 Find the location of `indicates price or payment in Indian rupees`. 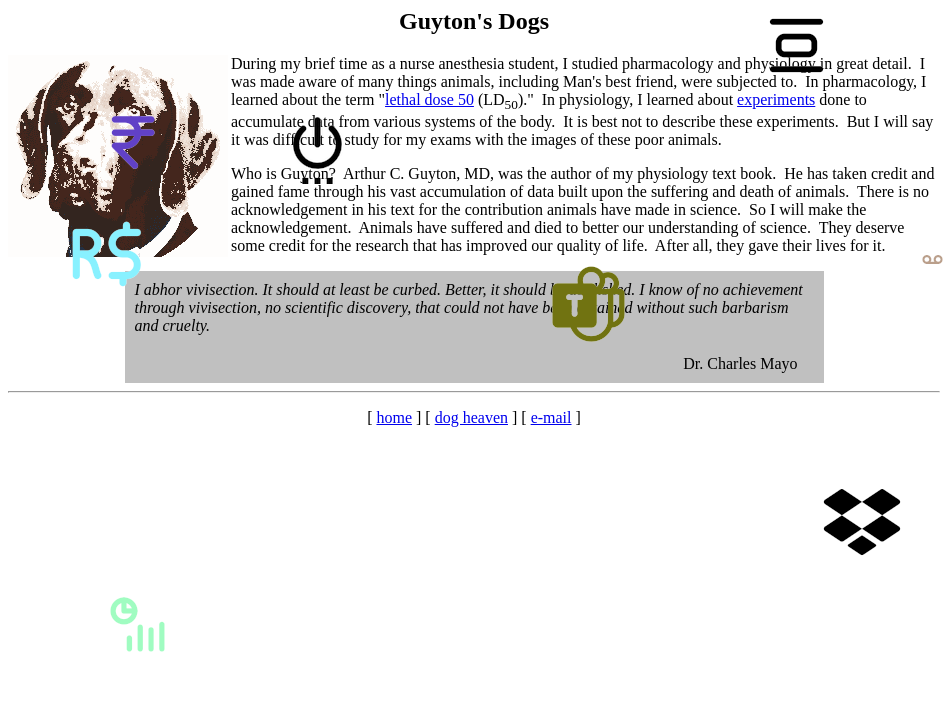

indicates price or payment in Indian rupees is located at coordinates (131, 142).